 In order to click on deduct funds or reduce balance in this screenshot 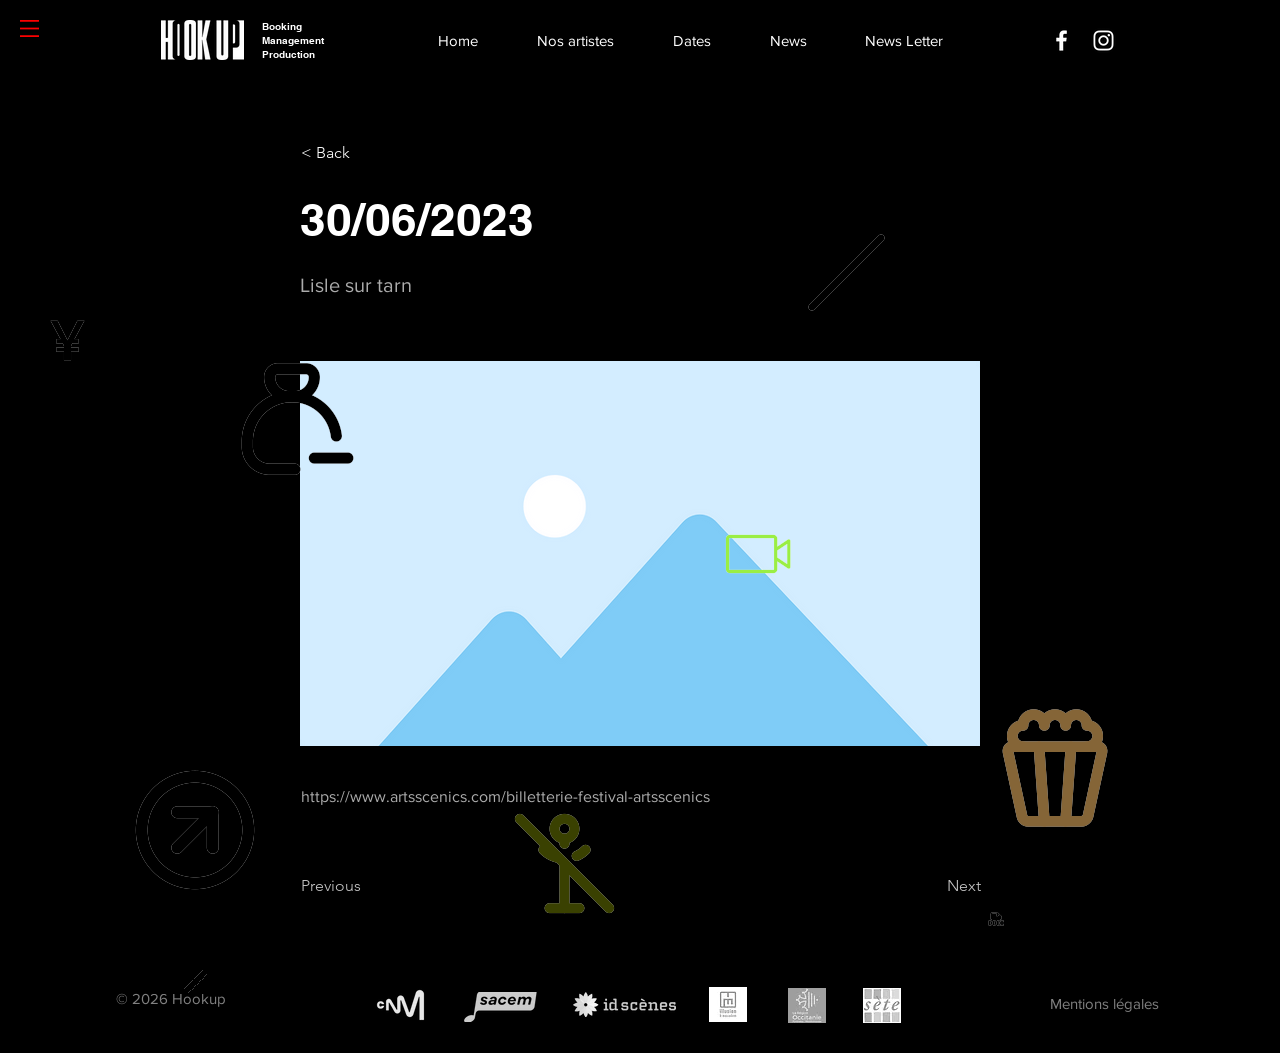, I will do `click(292, 419)`.